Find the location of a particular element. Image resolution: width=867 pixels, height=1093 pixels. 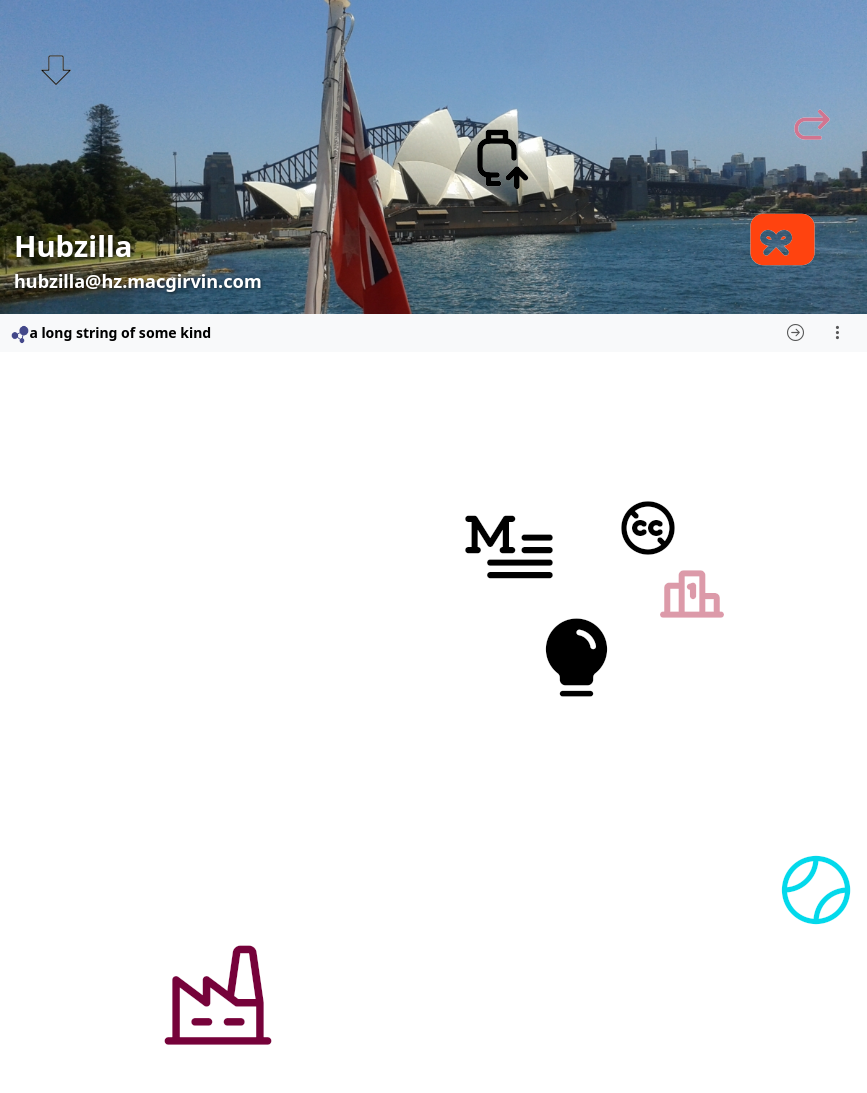

access your gift card balance is located at coordinates (782, 239).